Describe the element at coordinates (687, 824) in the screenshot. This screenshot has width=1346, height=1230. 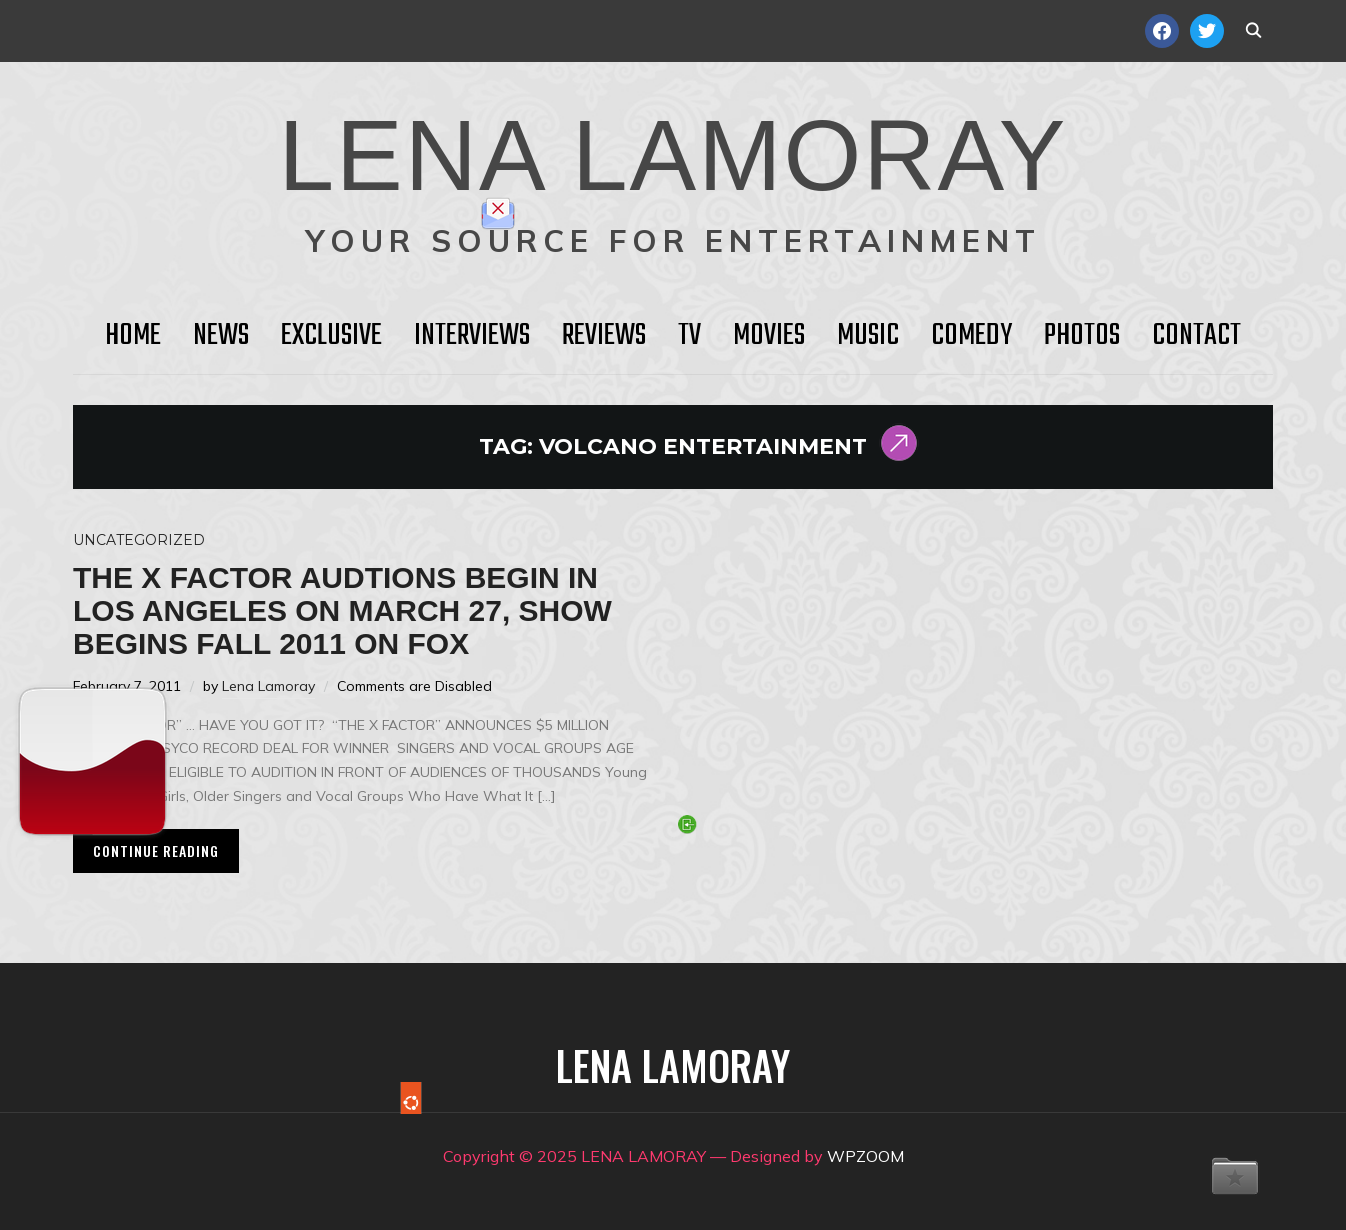
I see `log out of the current session` at that location.